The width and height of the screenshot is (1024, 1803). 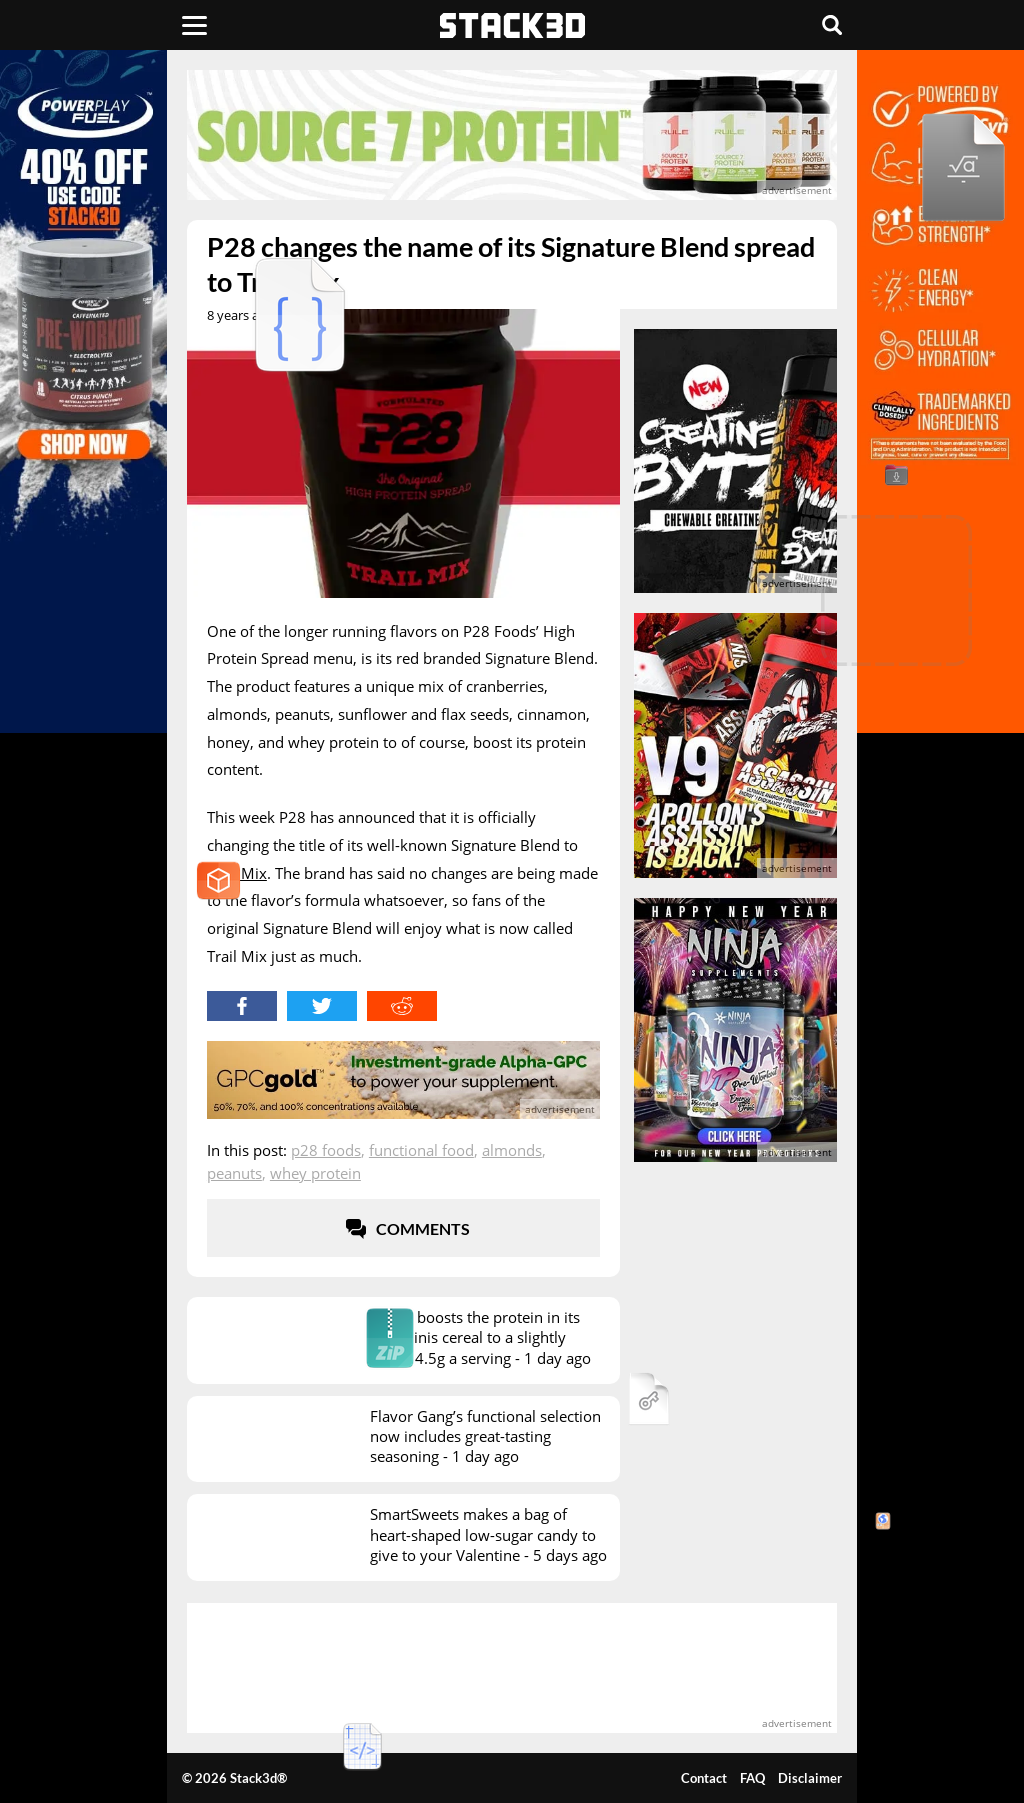 I want to click on a compressed zip file, so click(x=390, y=1338).